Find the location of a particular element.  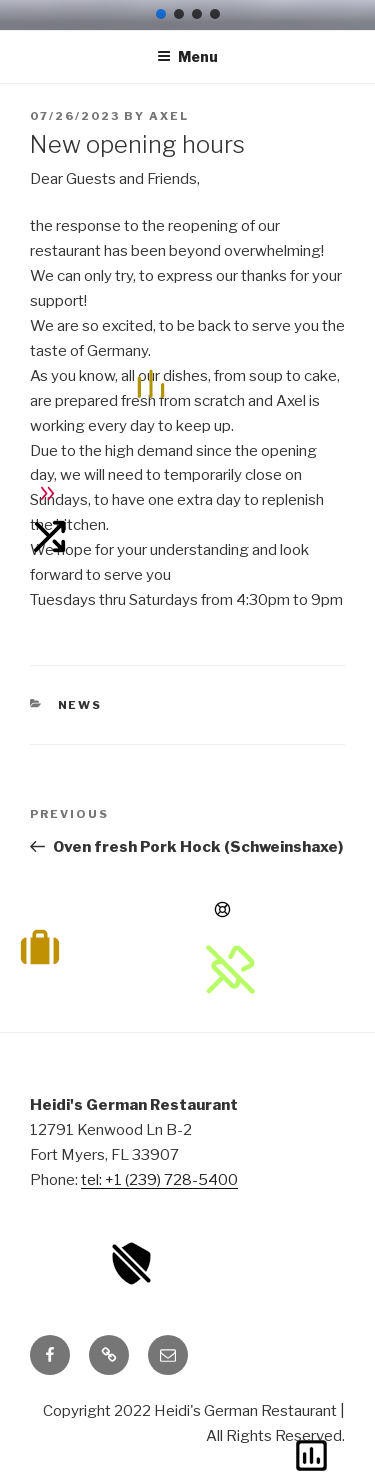

view analytics or statistics is located at coordinates (151, 383).